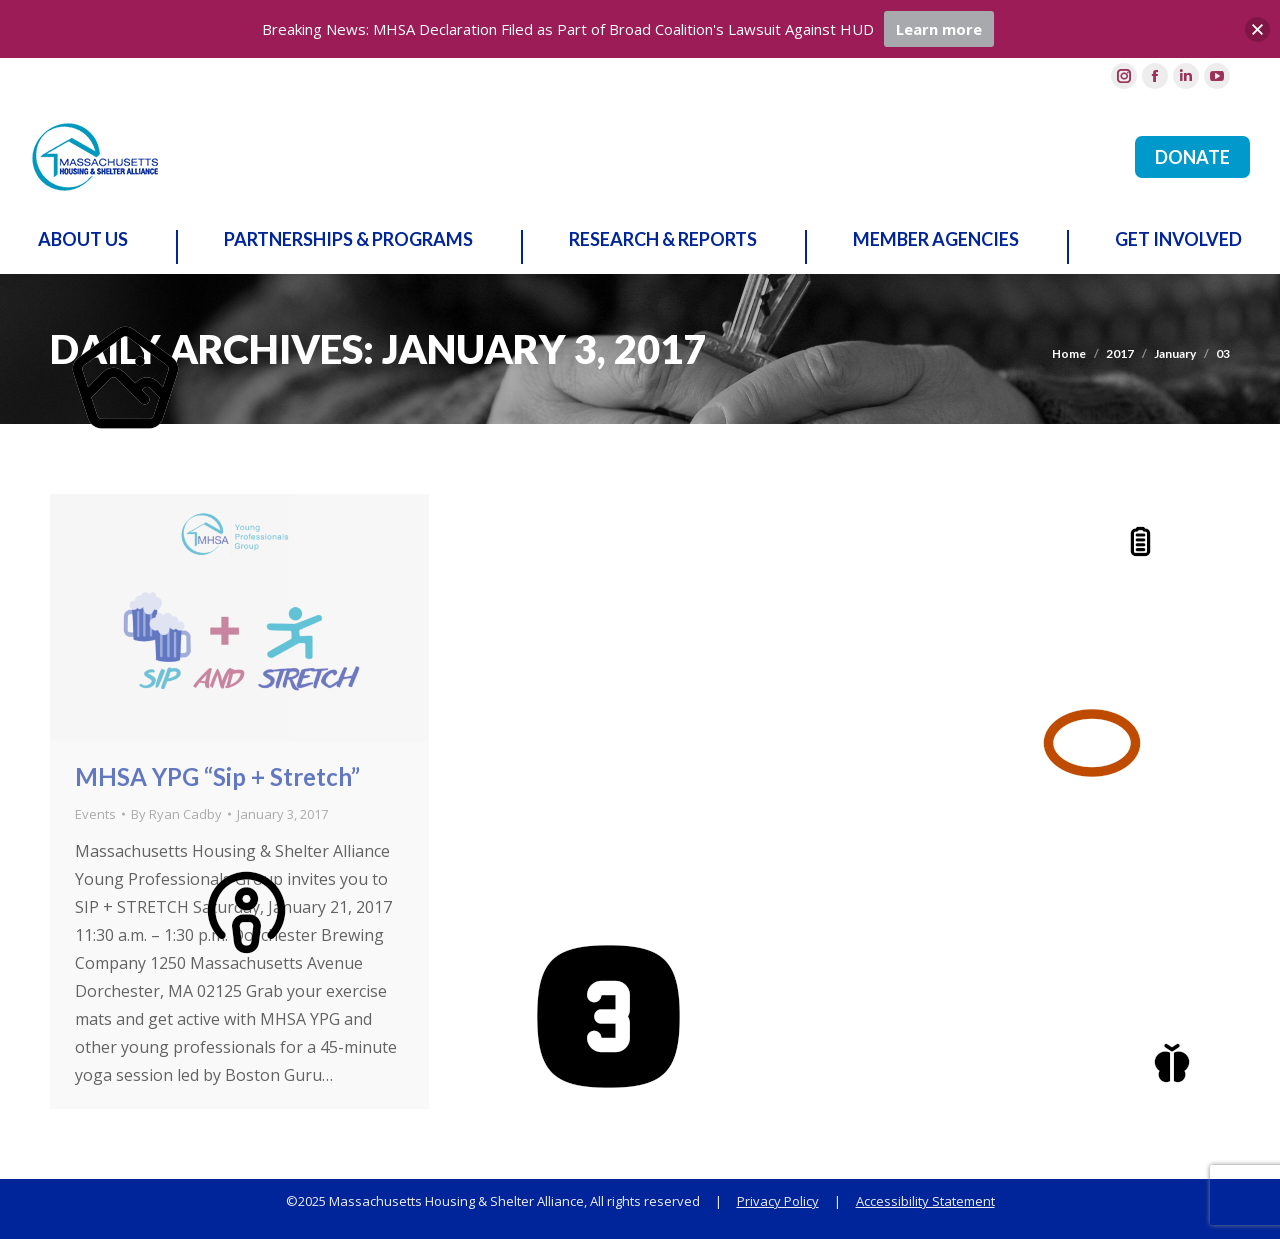 The height and width of the screenshot is (1239, 1280). What do you see at coordinates (608, 1016) in the screenshot?
I see `indicates step 3 in a multi-step process` at bounding box center [608, 1016].